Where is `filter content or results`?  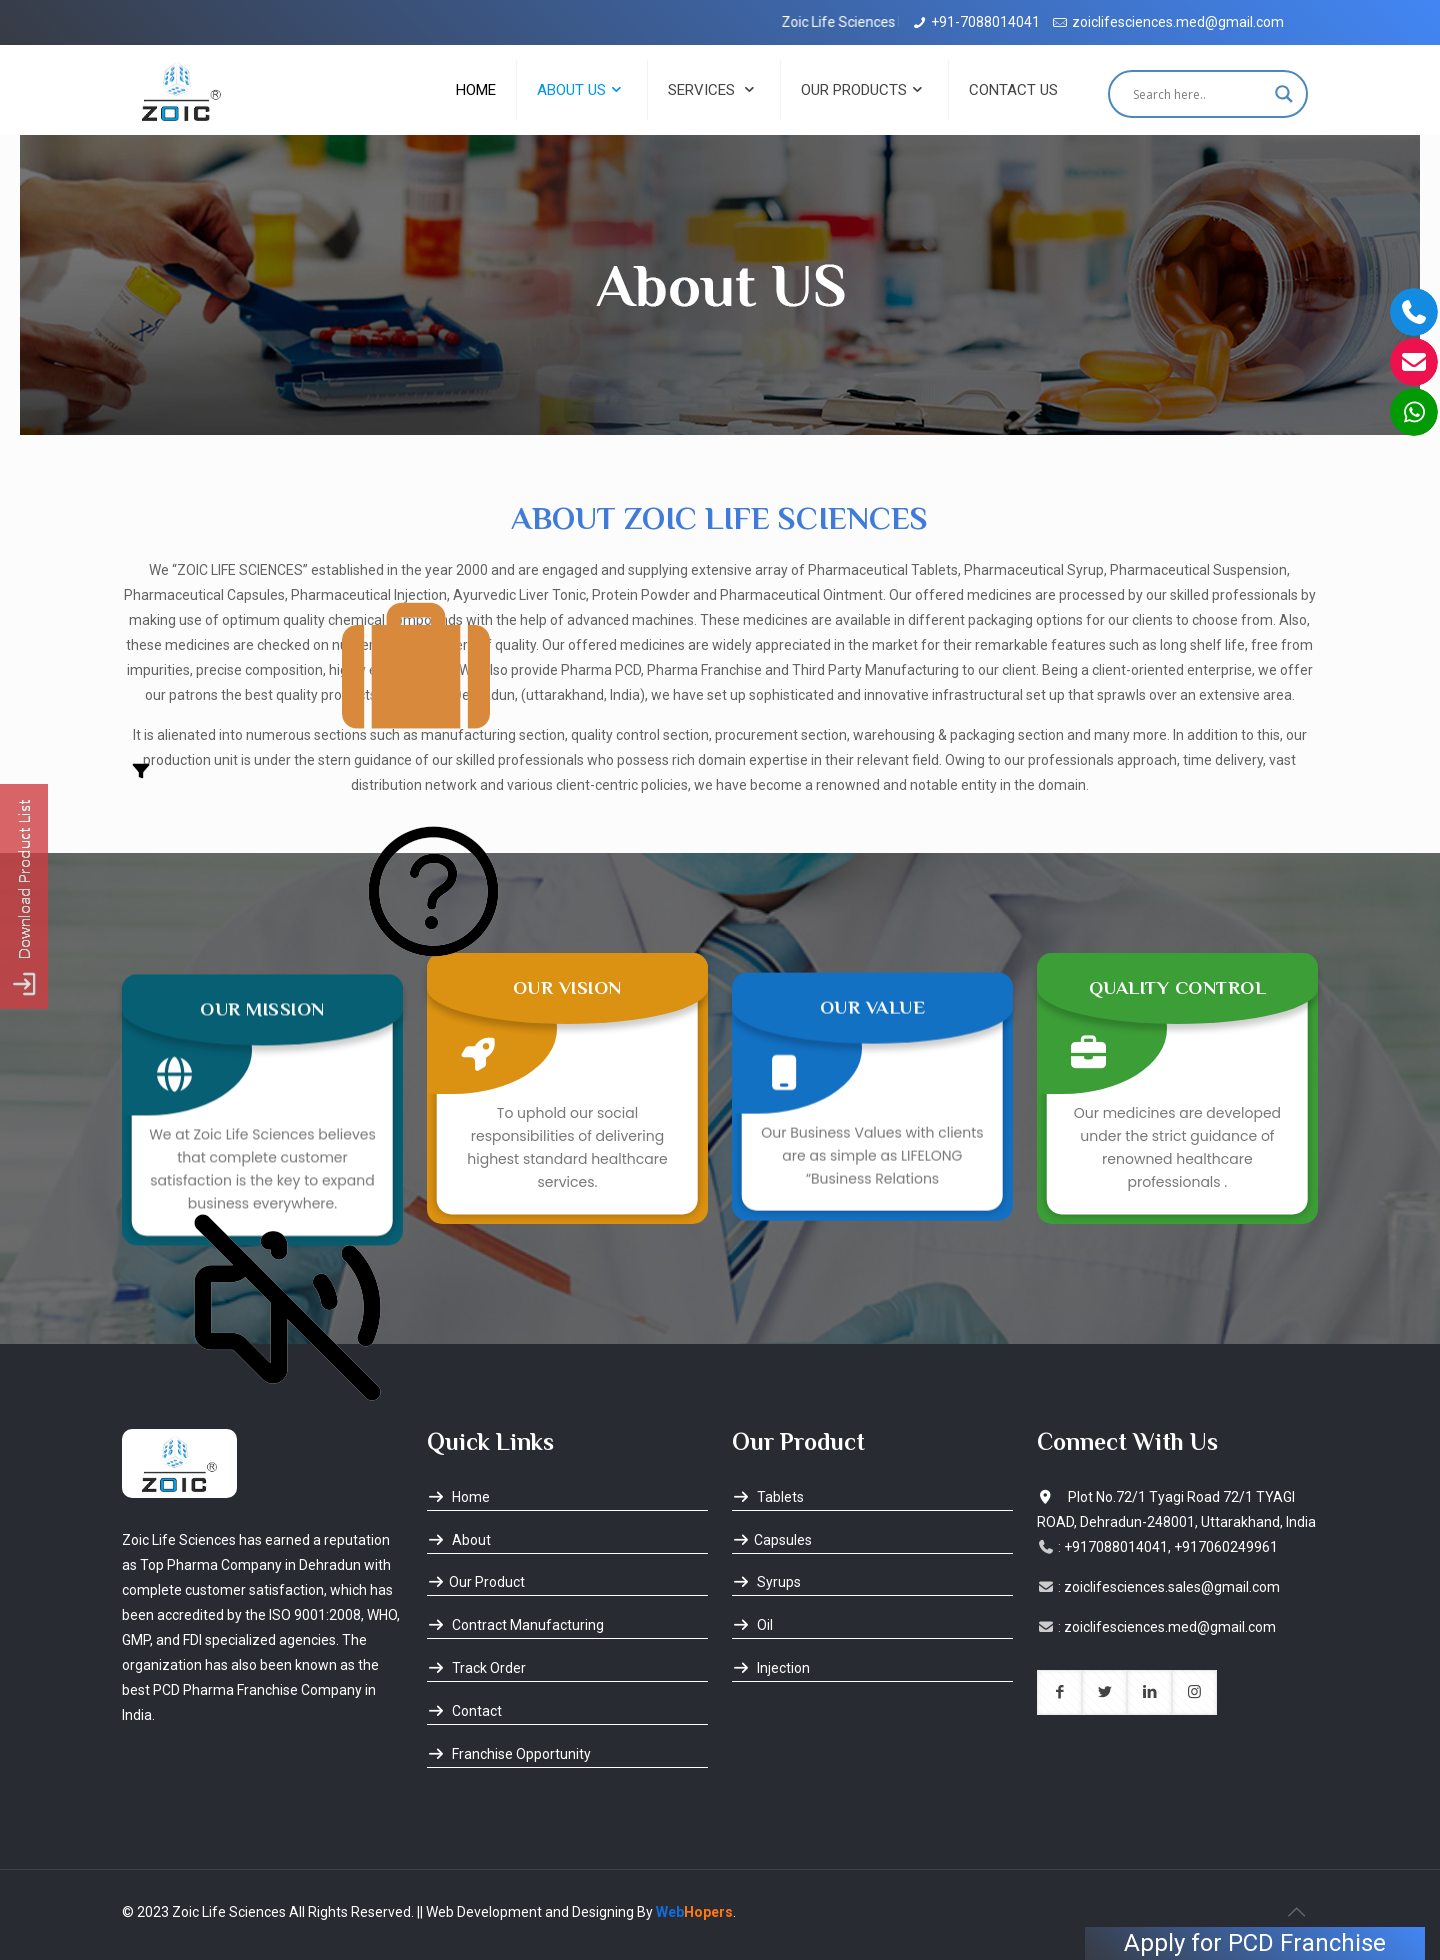
filter content or results is located at coordinates (141, 771).